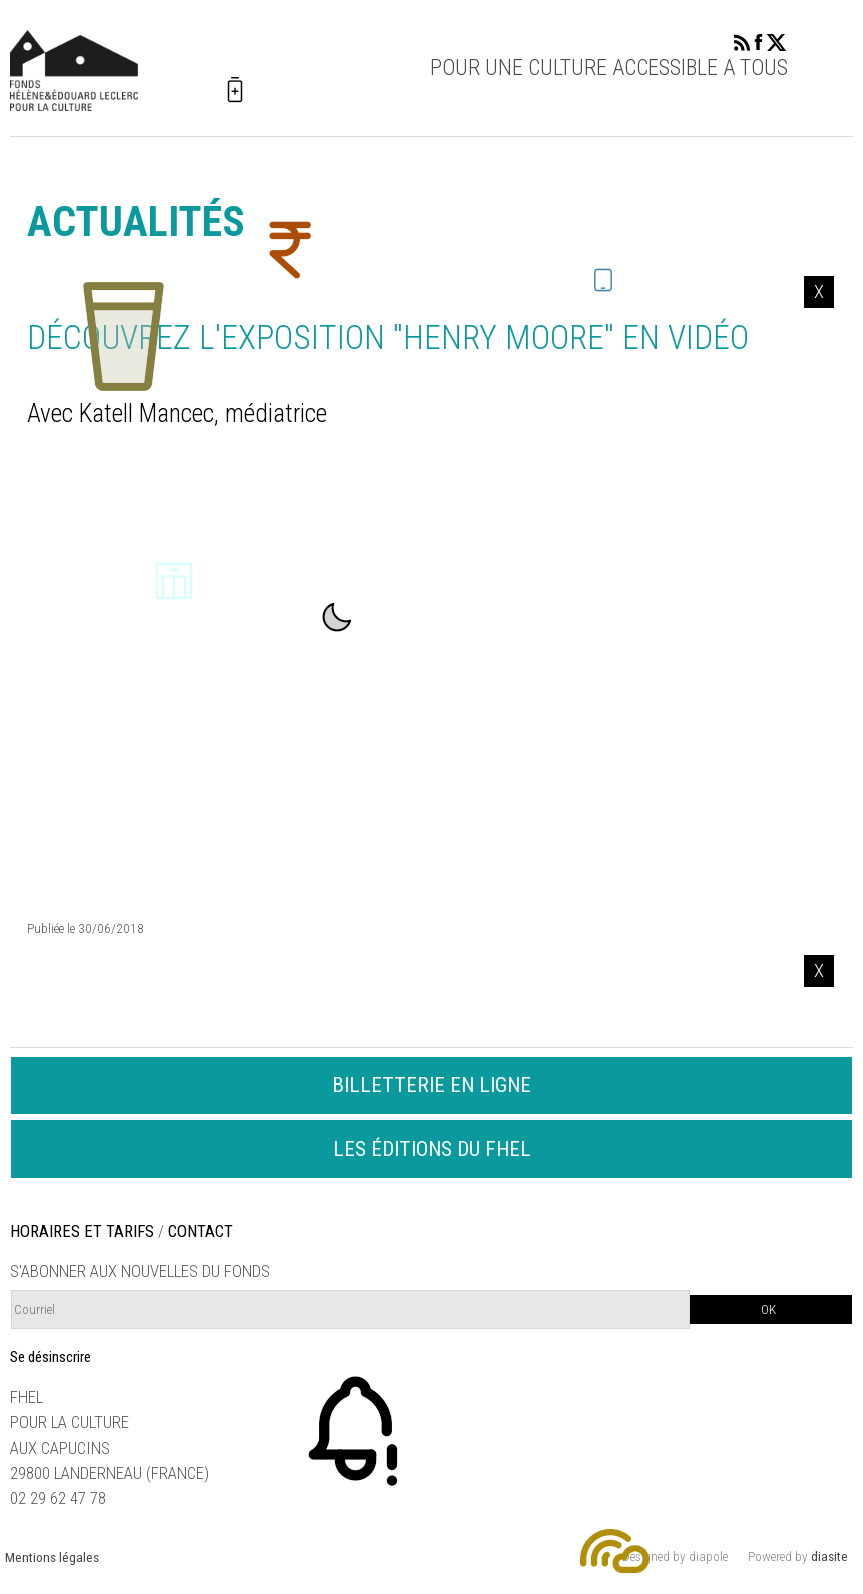 Image resolution: width=863 pixels, height=1594 pixels. What do you see at coordinates (336, 618) in the screenshot?
I see `toggle dark mode or night theme` at bounding box center [336, 618].